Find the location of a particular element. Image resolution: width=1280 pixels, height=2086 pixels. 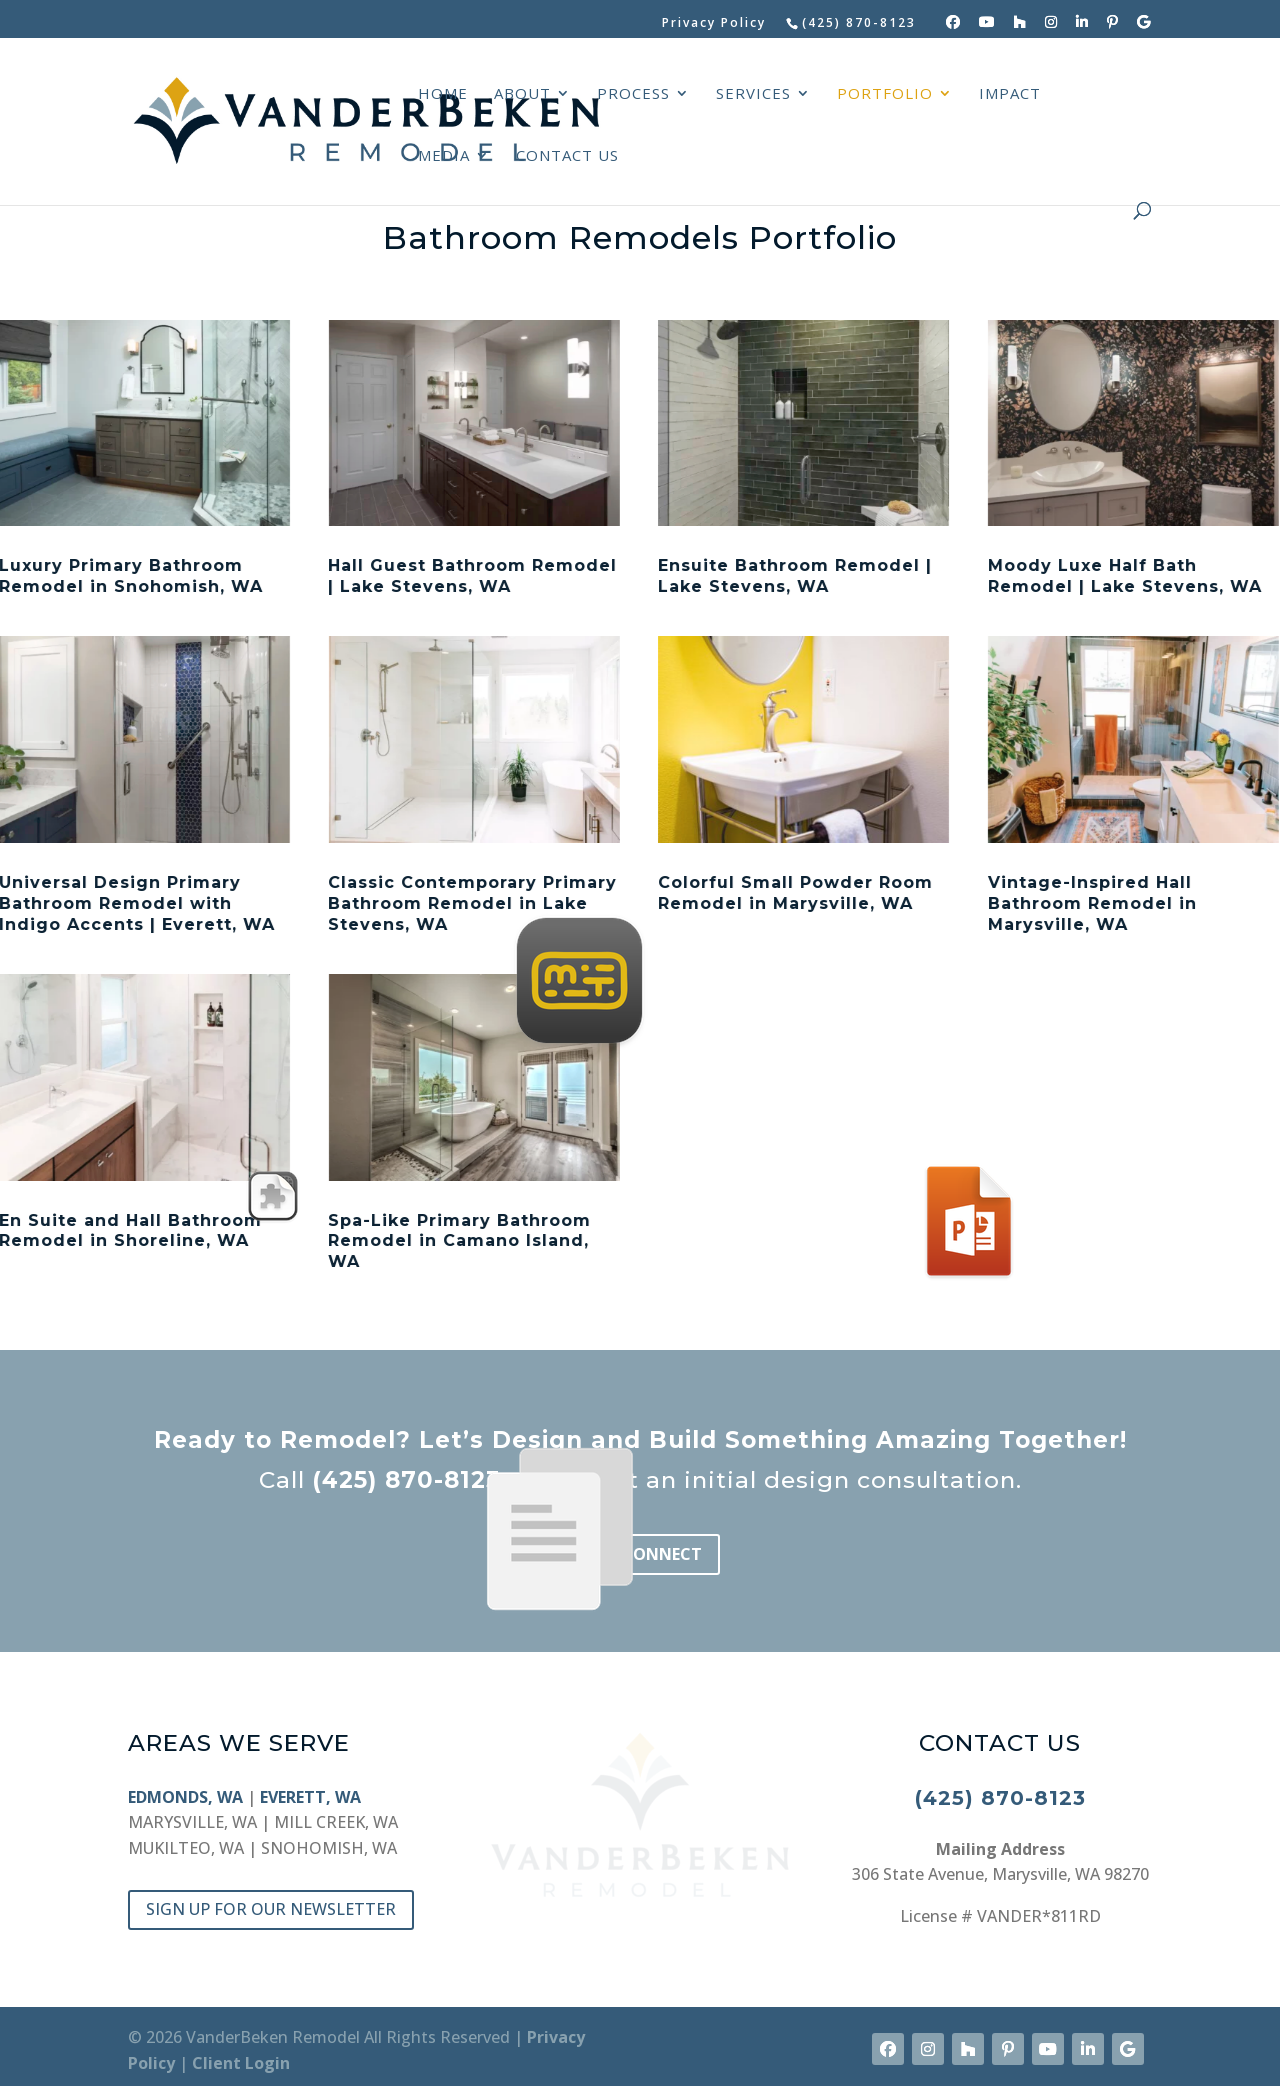

open monkeytype typing test app is located at coordinates (579, 980).